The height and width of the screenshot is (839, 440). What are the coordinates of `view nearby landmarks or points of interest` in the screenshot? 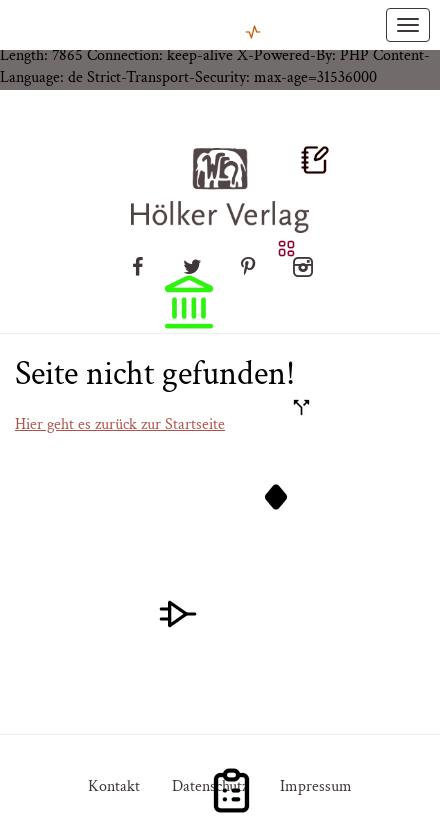 It's located at (189, 302).